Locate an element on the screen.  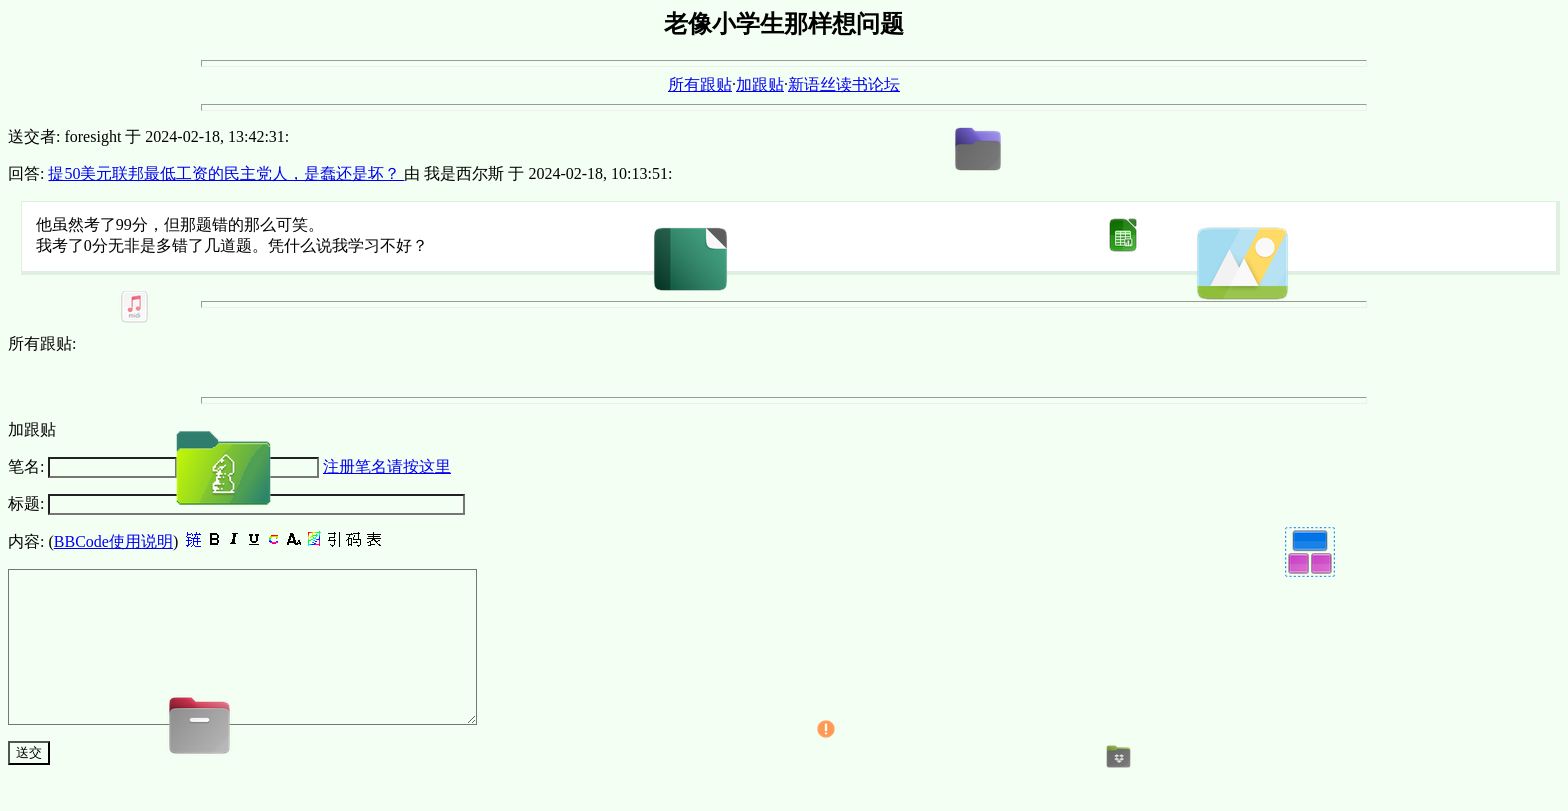
change your desktop wallpaper is located at coordinates (690, 256).